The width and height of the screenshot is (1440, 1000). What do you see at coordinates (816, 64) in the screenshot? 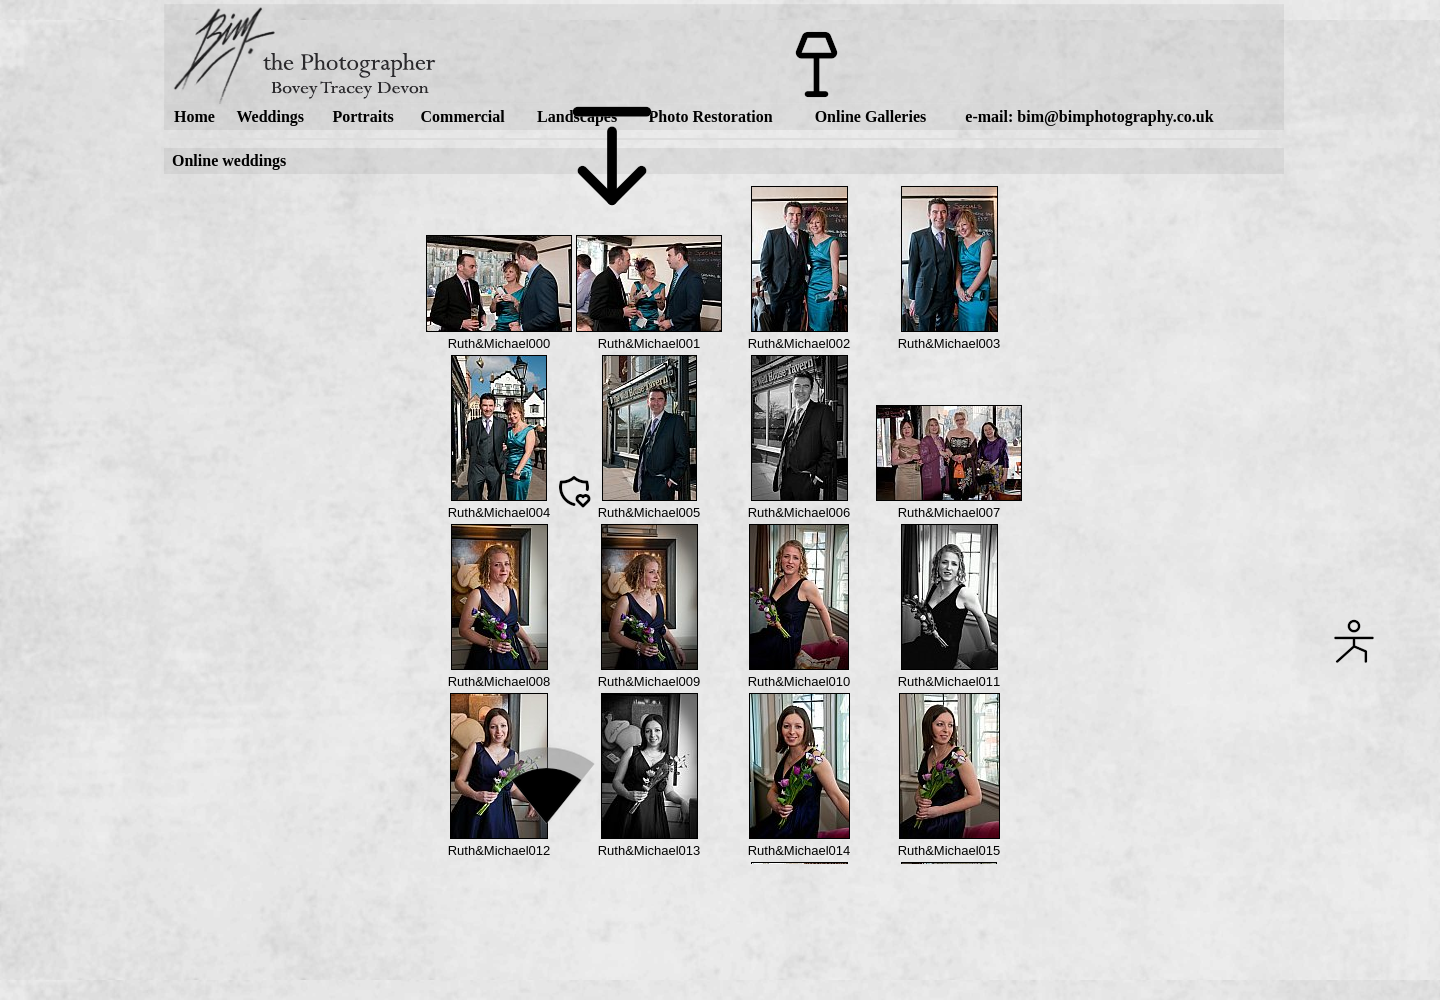
I see `toggle floor lamp on or off` at bounding box center [816, 64].